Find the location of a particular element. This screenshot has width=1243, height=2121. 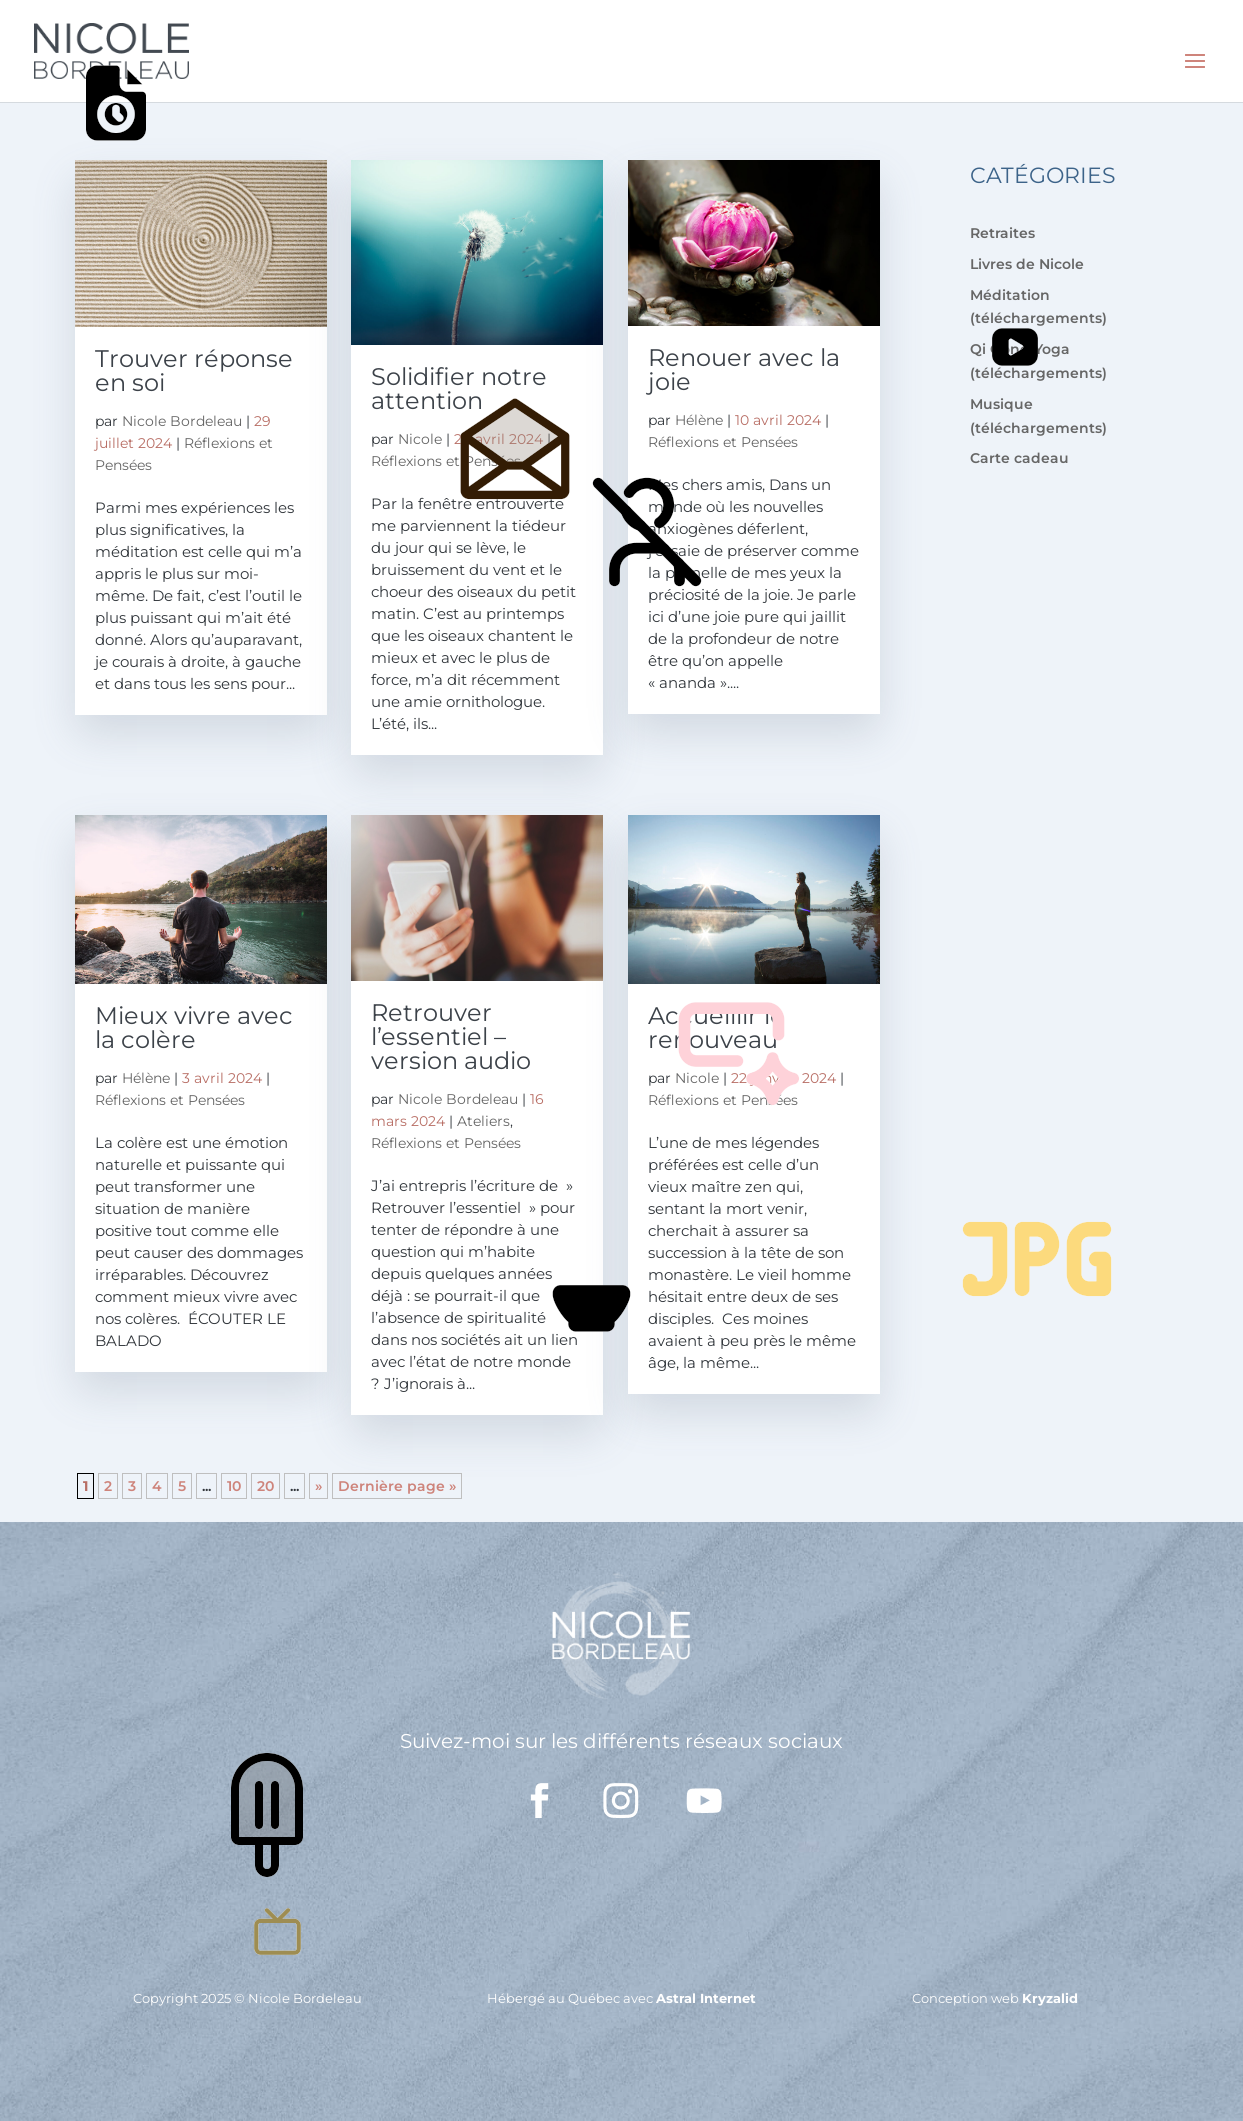

user account disabled or deactivated is located at coordinates (647, 532).